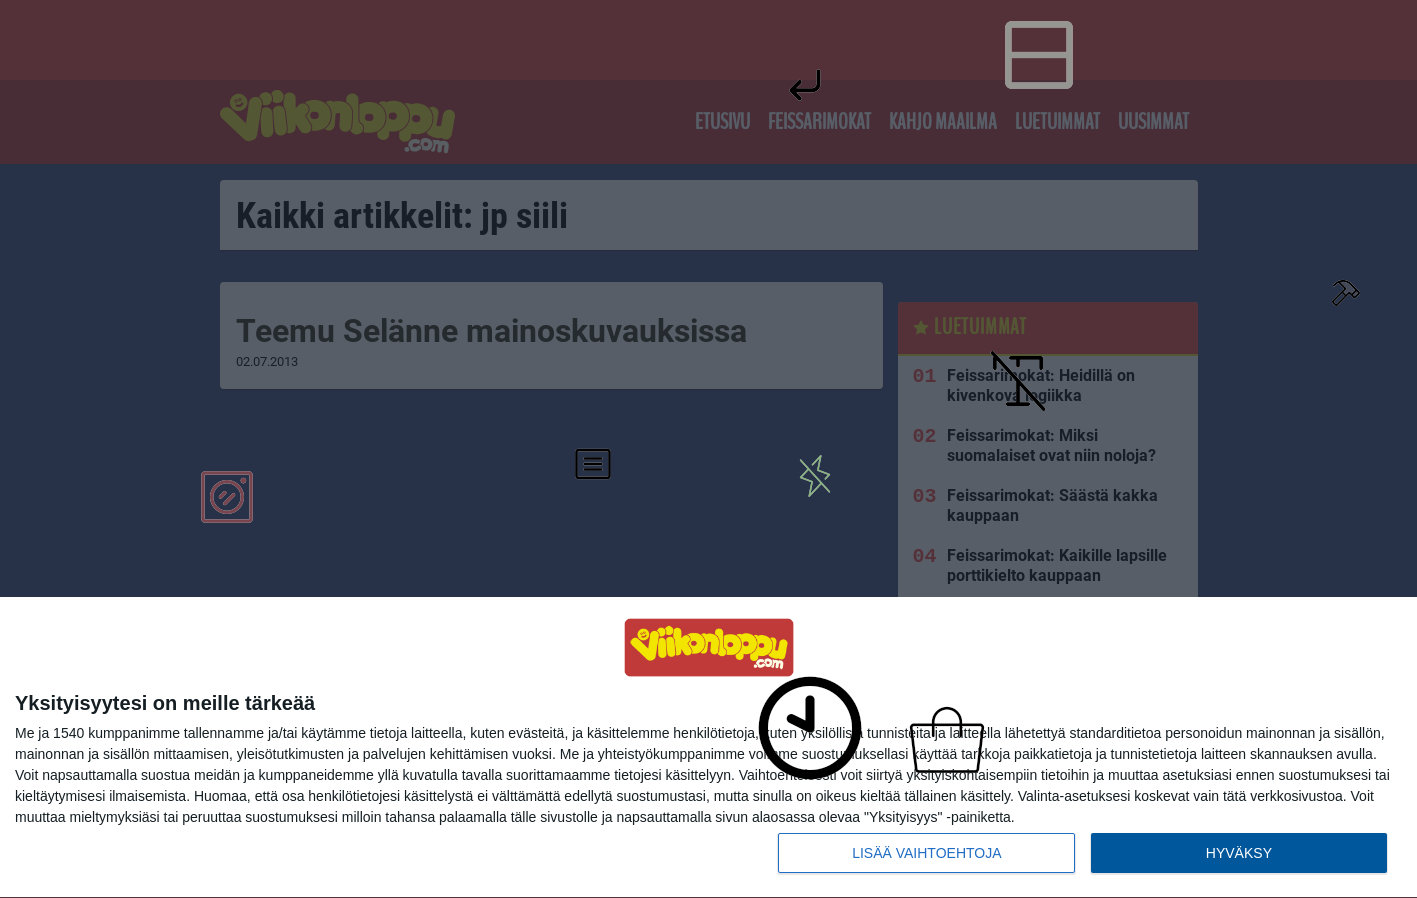  What do you see at coordinates (593, 464) in the screenshot?
I see `view article or document` at bounding box center [593, 464].